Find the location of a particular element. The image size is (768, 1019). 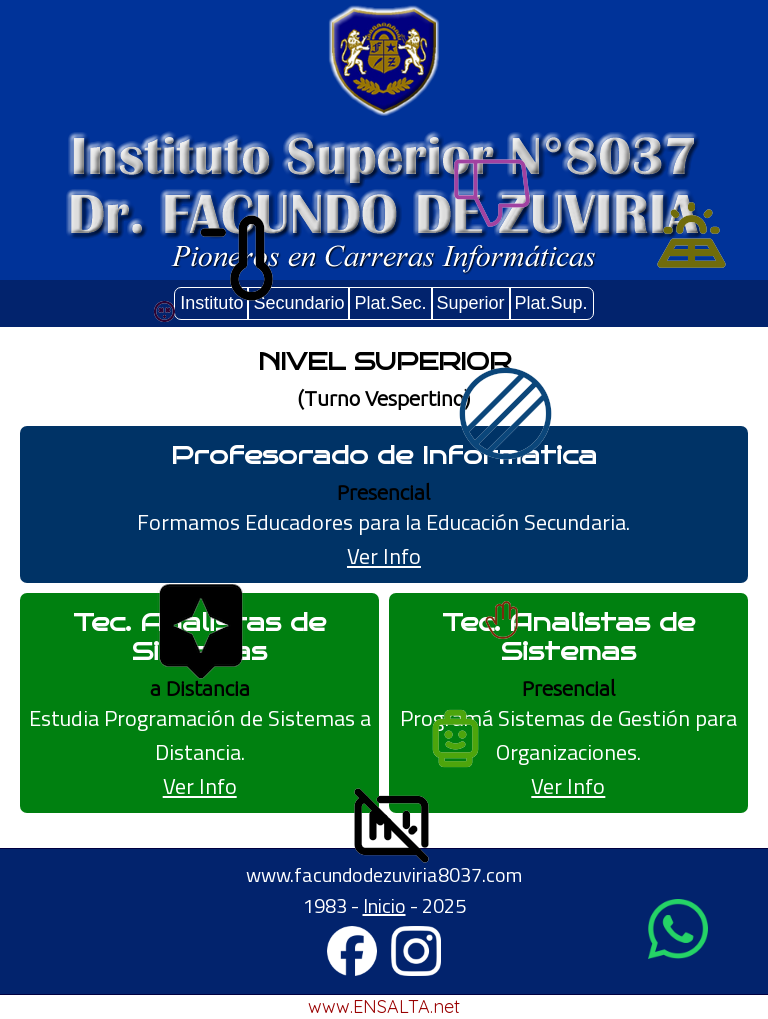

stop or pause an action is located at coordinates (503, 620).